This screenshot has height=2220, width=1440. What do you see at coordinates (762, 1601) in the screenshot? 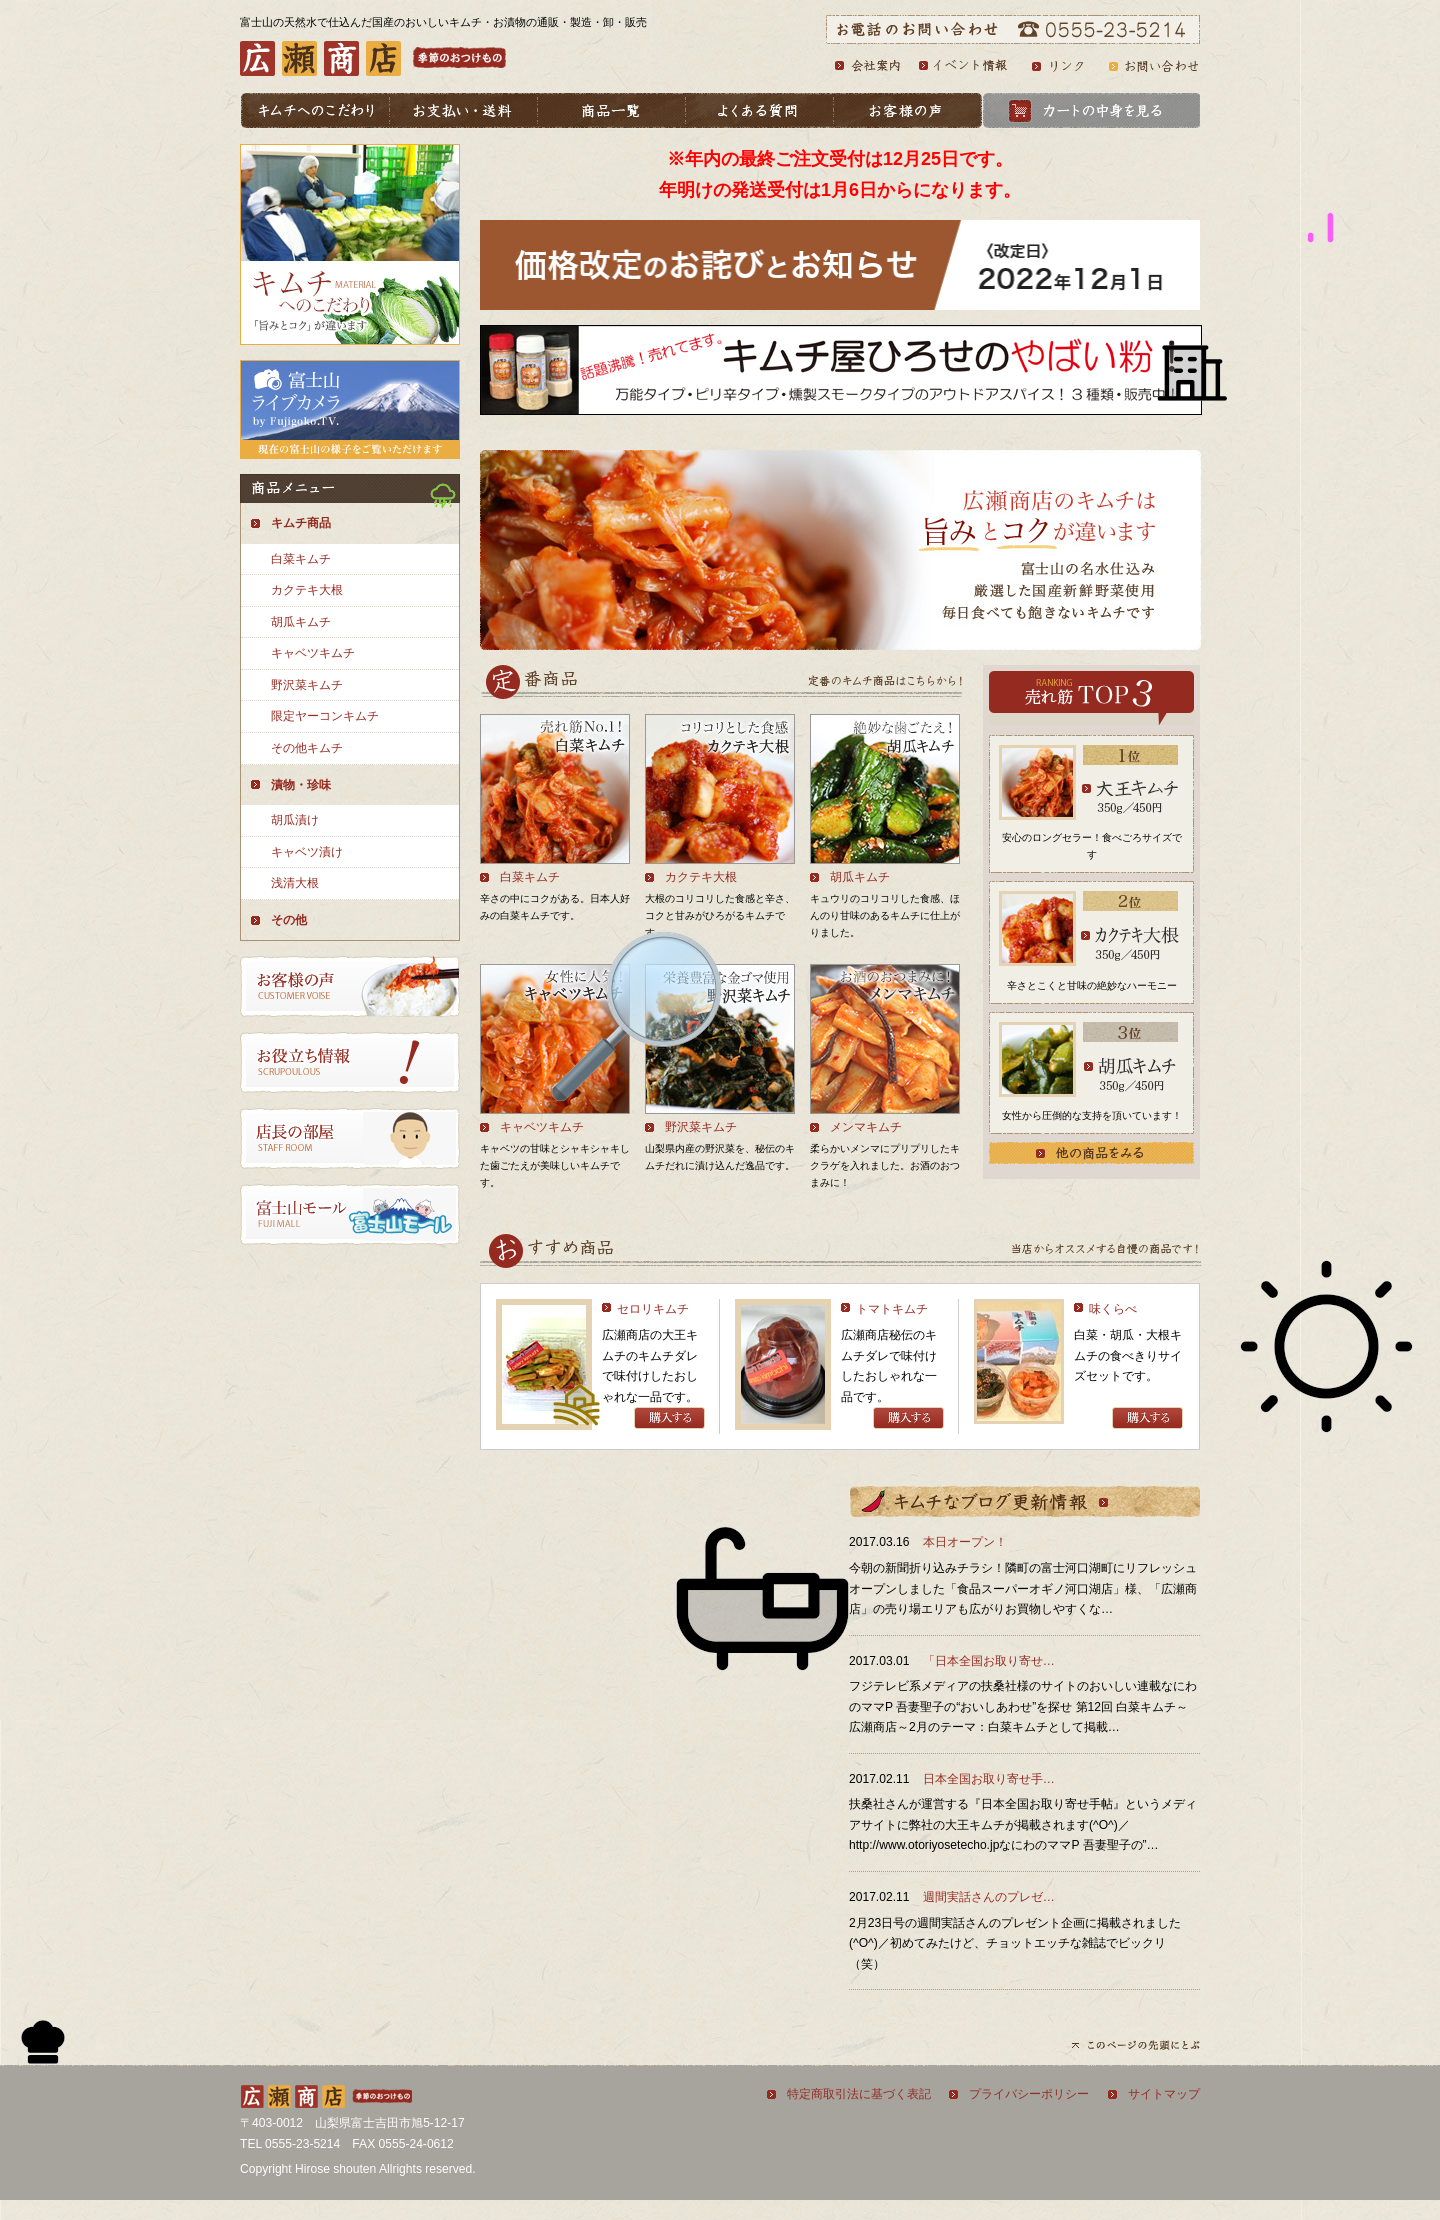
I see `indicates bathroom amenity in a listing` at bounding box center [762, 1601].